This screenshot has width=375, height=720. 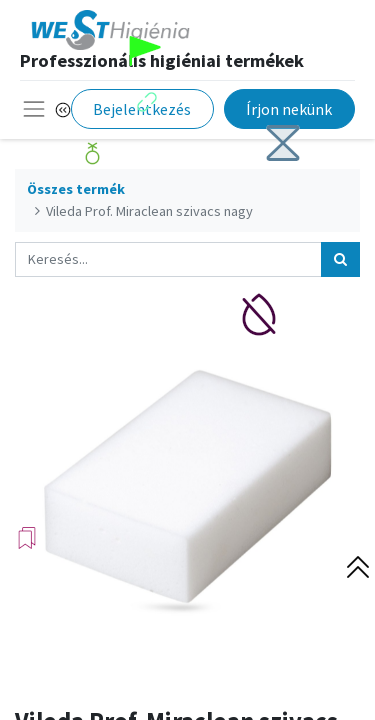 I want to click on indicates nonbinary gender identity option, so click(x=92, y=153).